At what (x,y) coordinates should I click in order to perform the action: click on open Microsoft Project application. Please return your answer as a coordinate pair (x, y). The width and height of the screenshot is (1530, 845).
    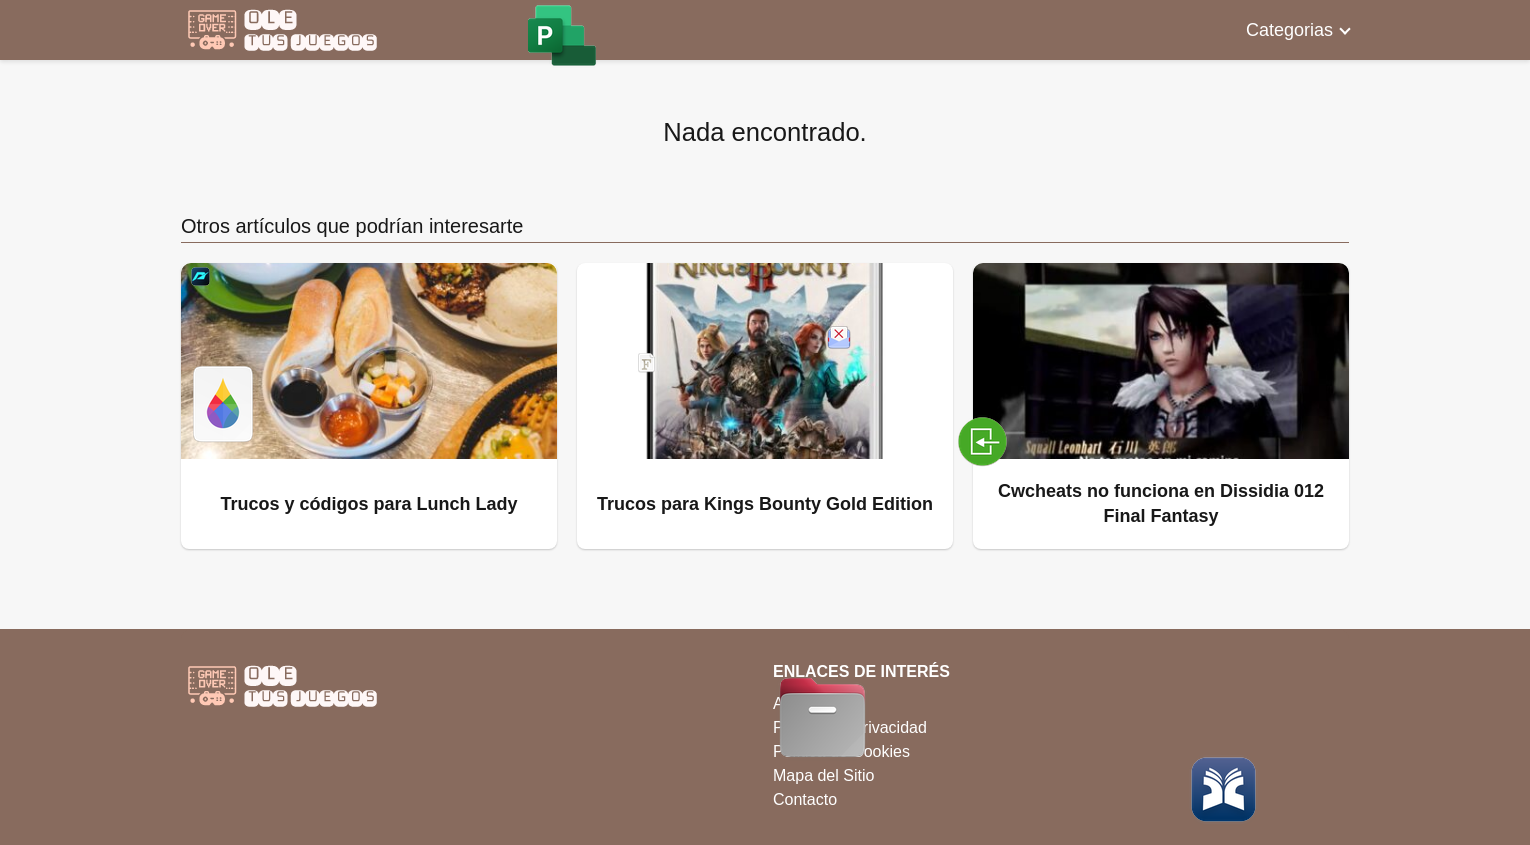
    Looking at the image, I should click on (562, 35).